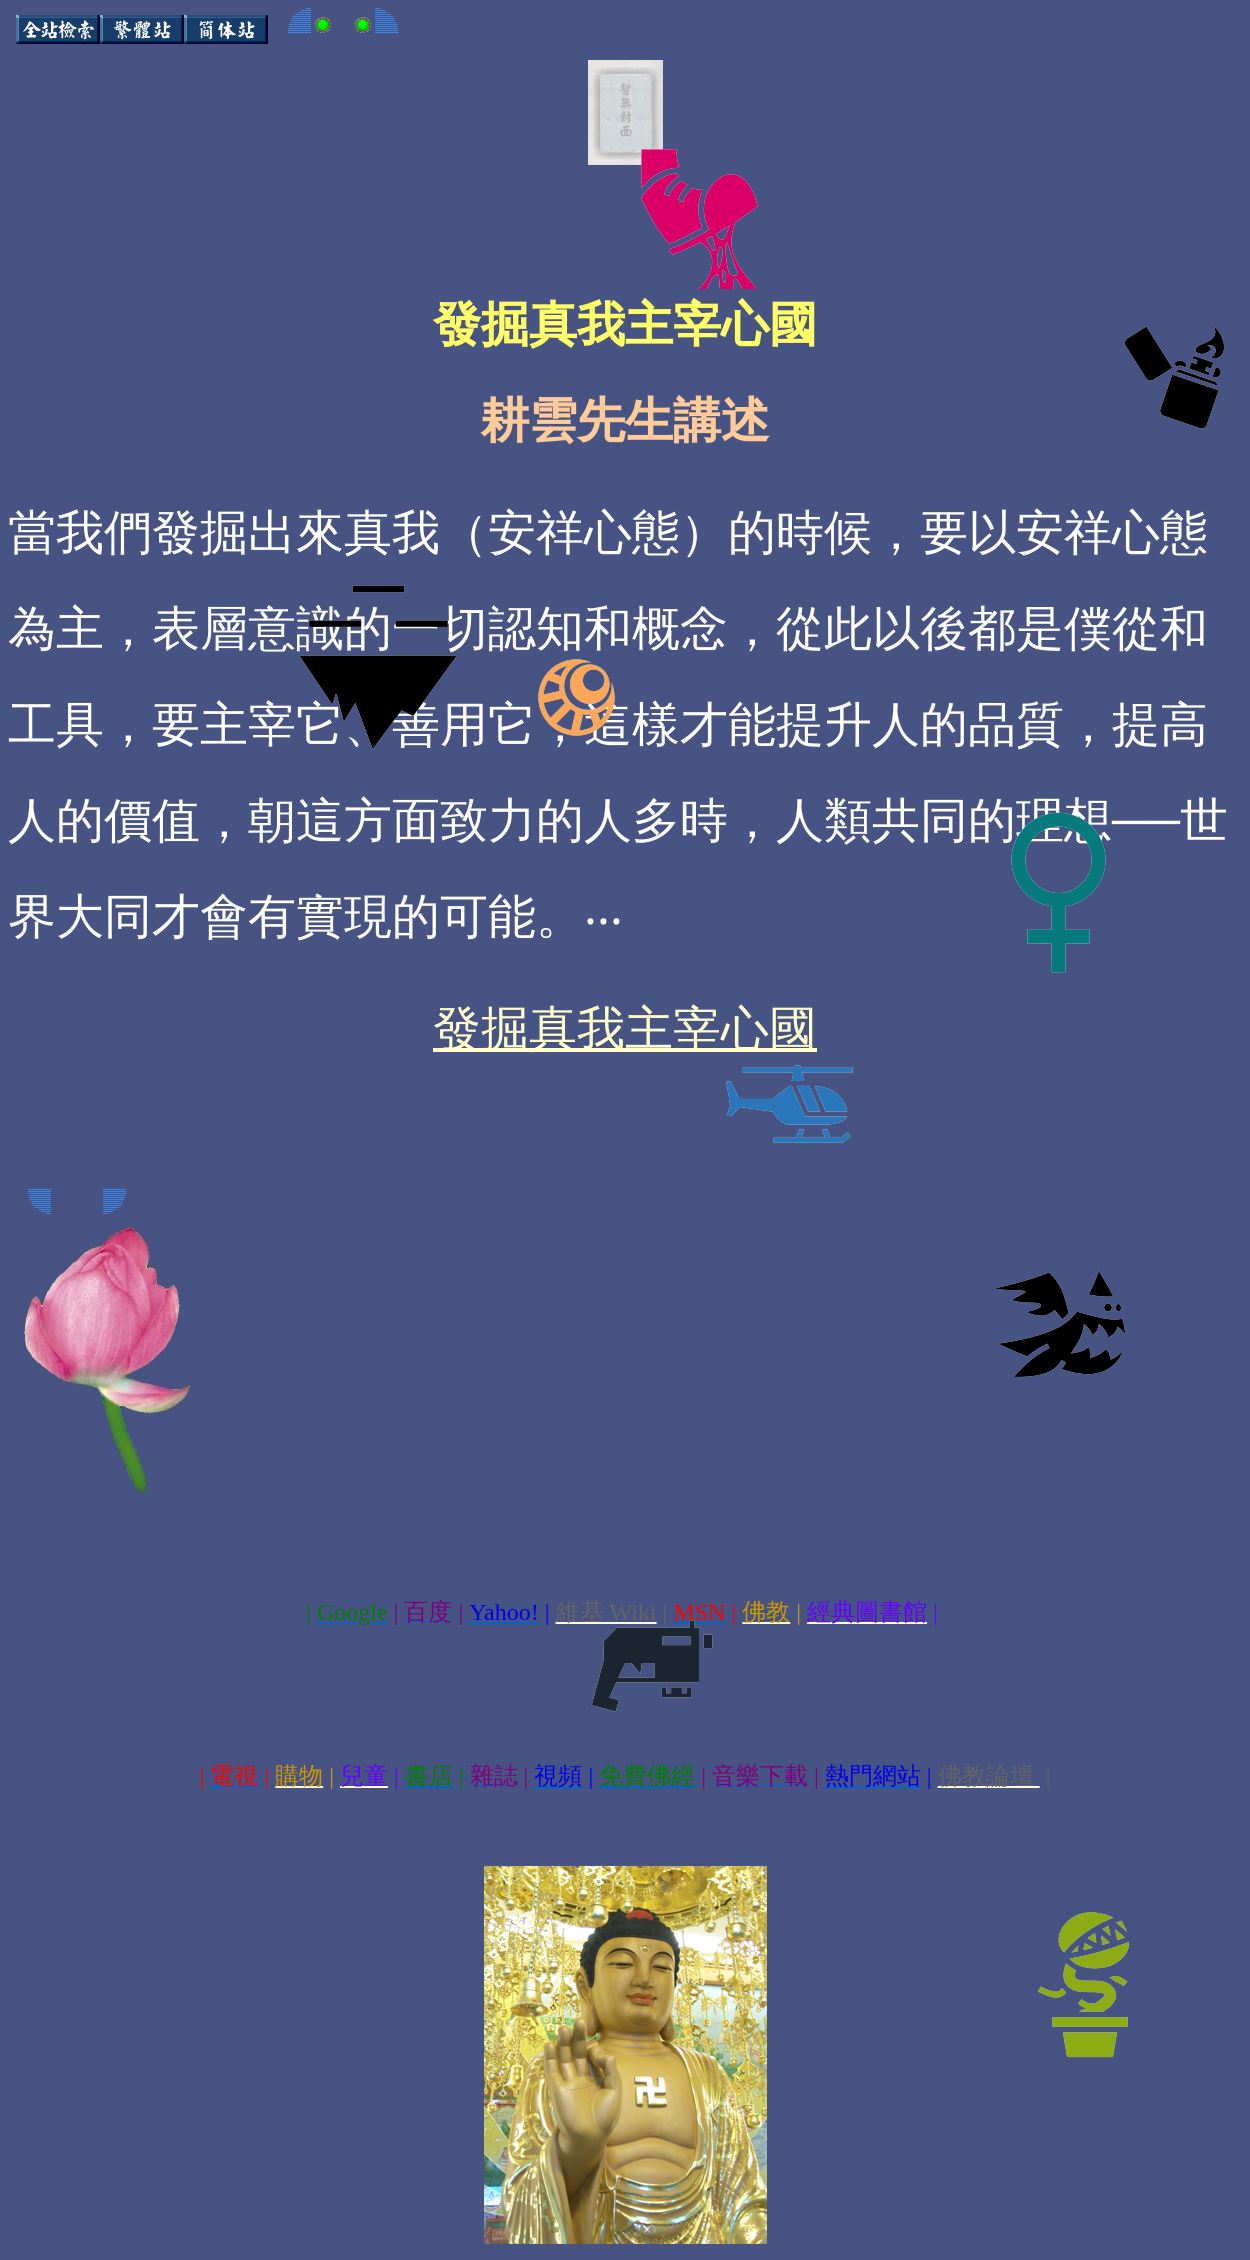 This screenshot has height=2260, width=1250. What do you see at coordinates (576, 697) in the screenshot?
I see `decorative game achievement or badge icon` at bounding box center [576, 697].